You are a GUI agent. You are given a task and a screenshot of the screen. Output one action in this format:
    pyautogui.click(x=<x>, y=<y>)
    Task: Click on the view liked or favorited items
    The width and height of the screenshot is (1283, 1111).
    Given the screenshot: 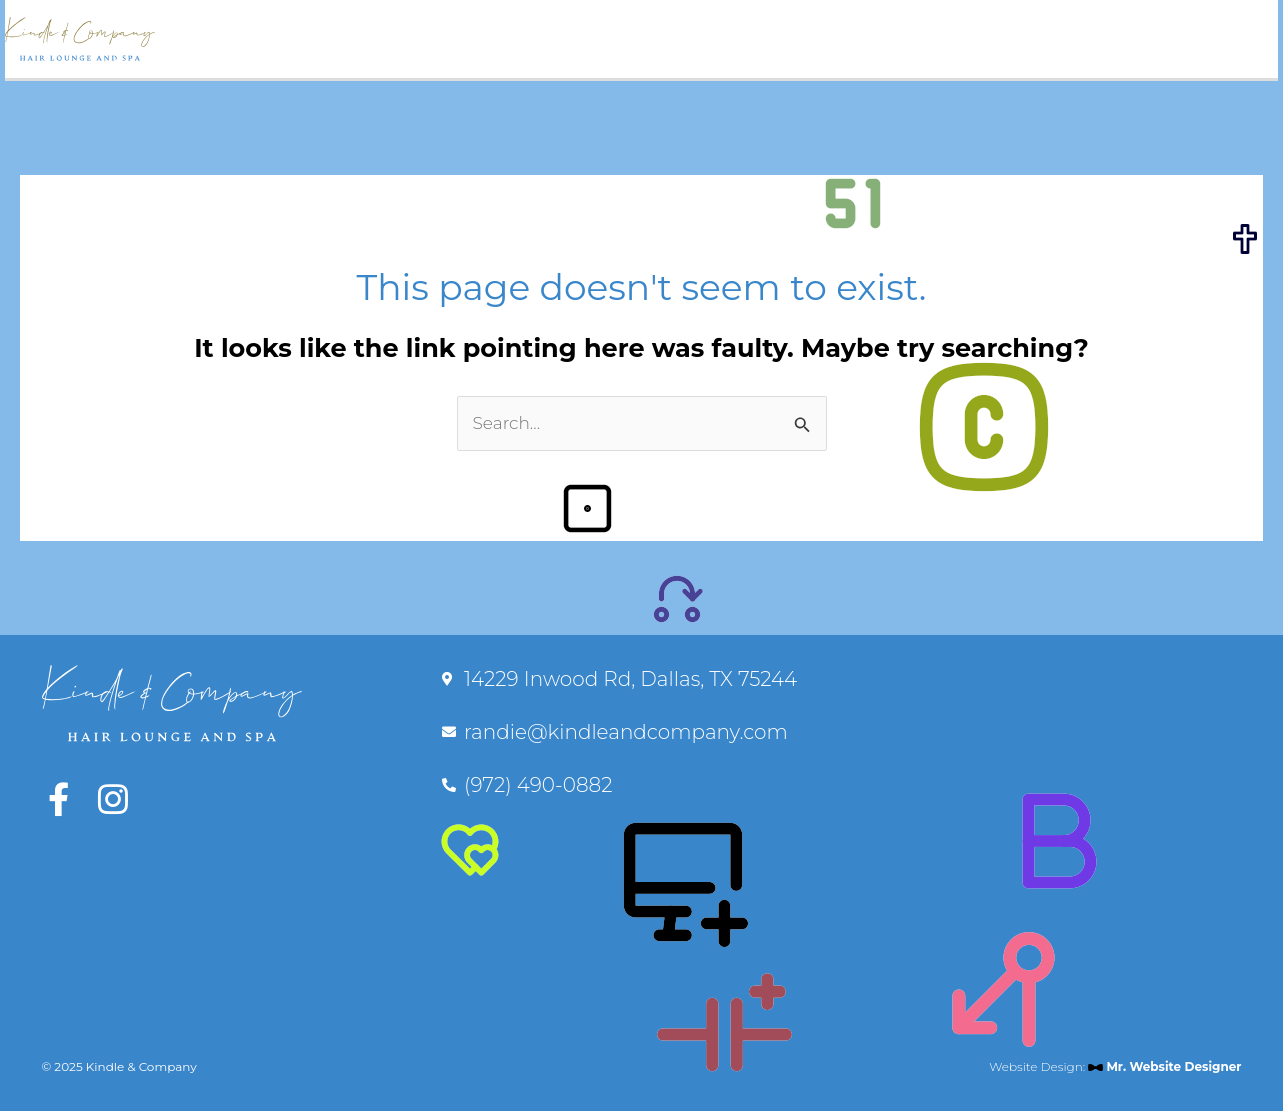 What is the action you would take?
    pyautogui.click(x=470, y=850)
    